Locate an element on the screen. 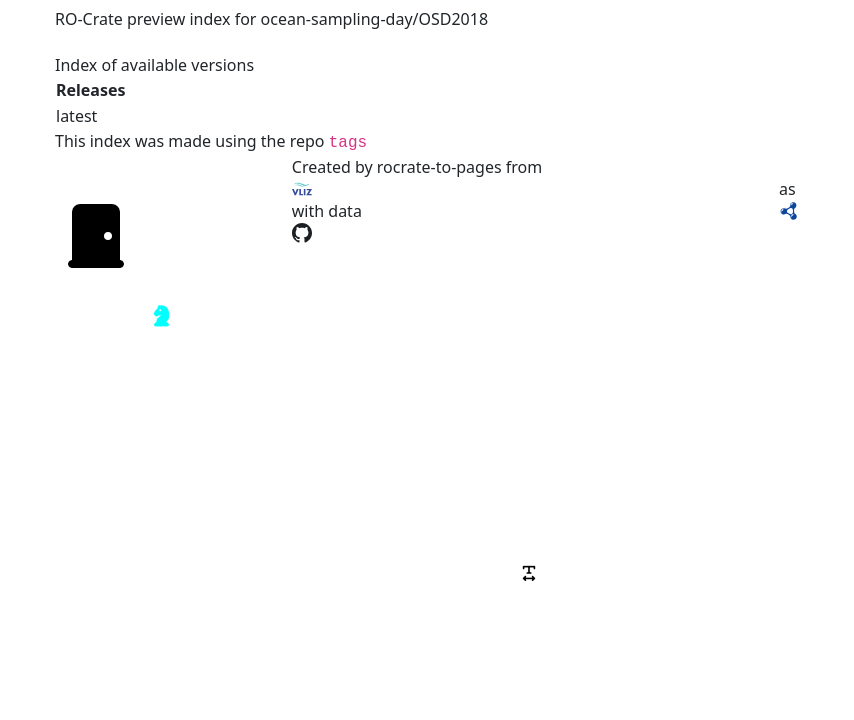 The image size is (854, 720). play chess or access chess game is located at coordinates (161, 316).